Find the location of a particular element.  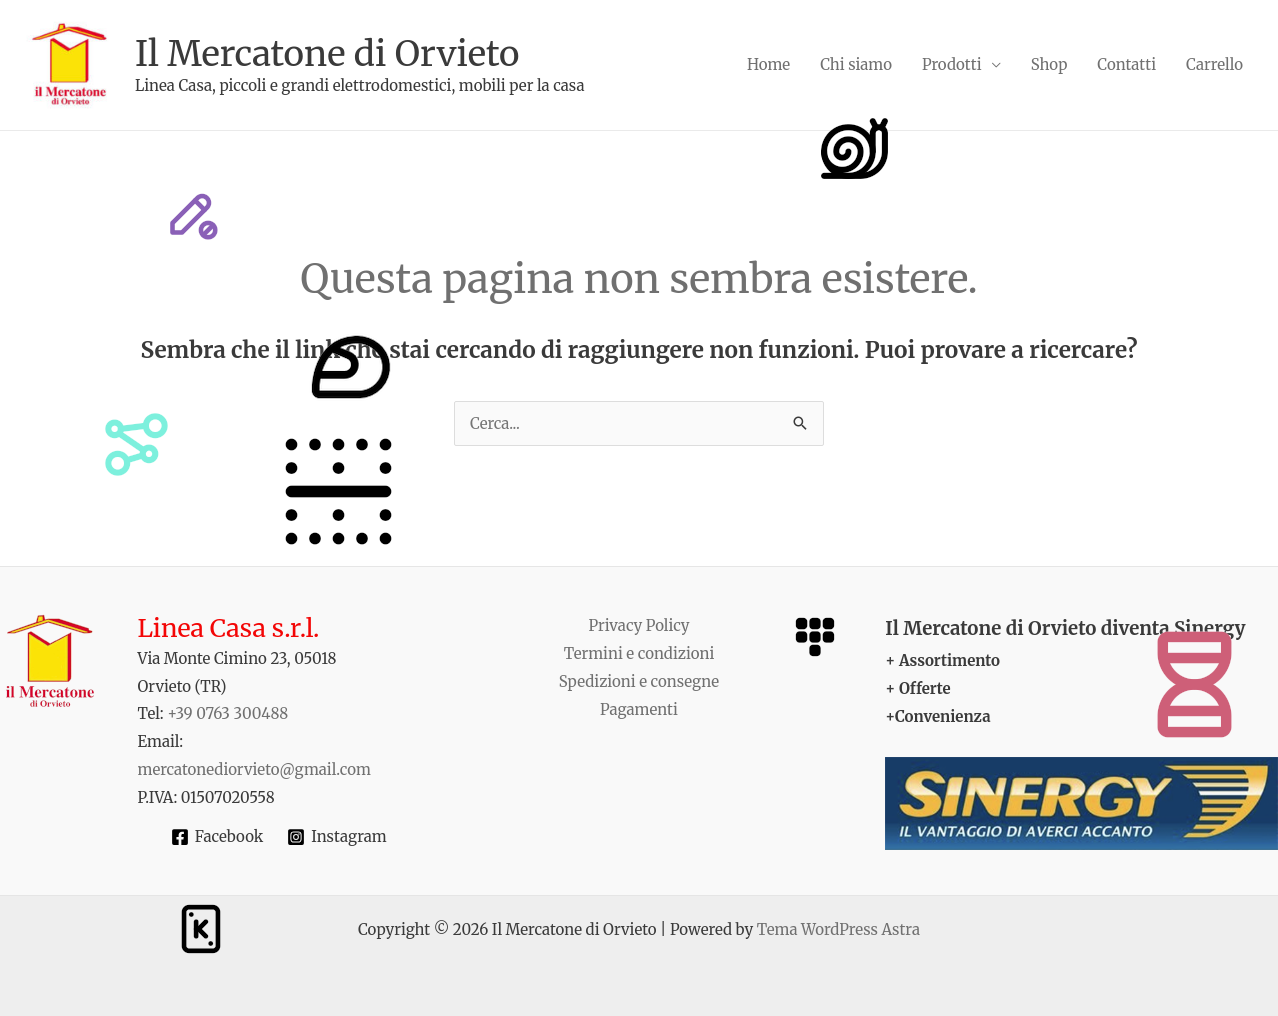

apply horizontal border to selected cells is located at coordinates (338, 491).